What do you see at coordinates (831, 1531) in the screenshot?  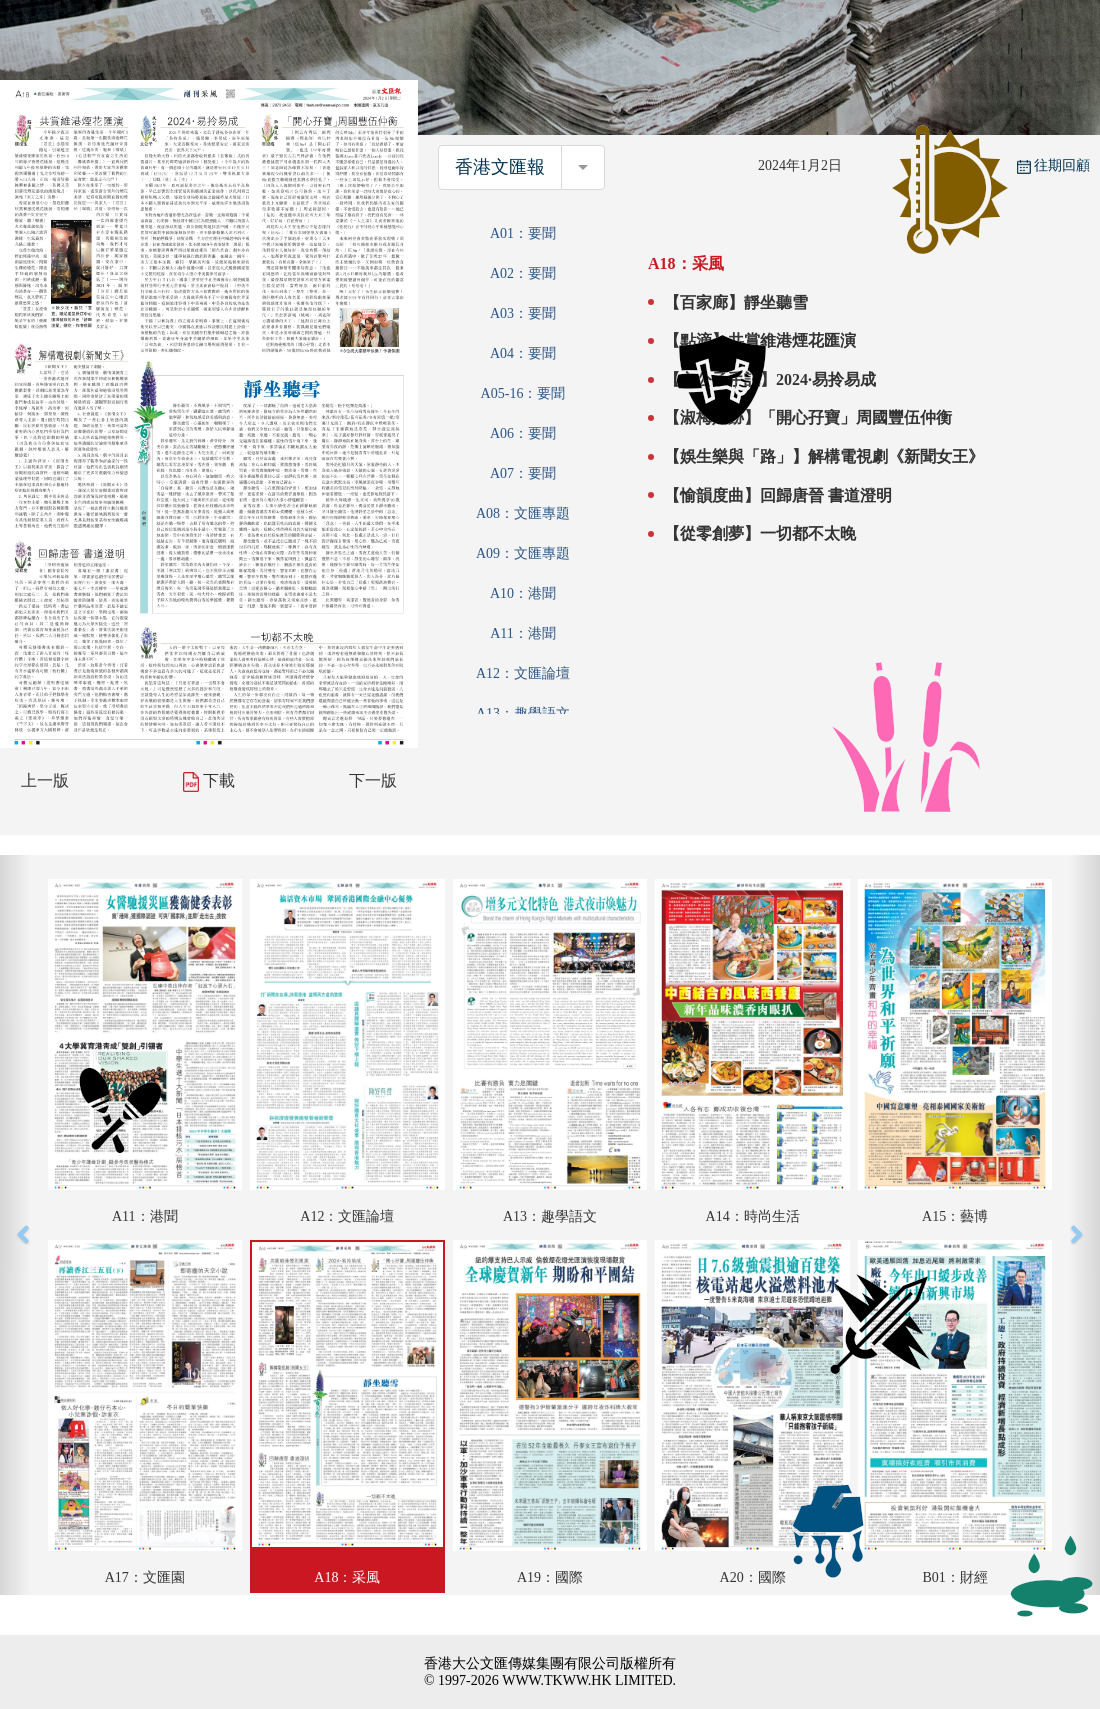 I see `indicates a cave or cavern environment` at bounding box center [831, 1531].